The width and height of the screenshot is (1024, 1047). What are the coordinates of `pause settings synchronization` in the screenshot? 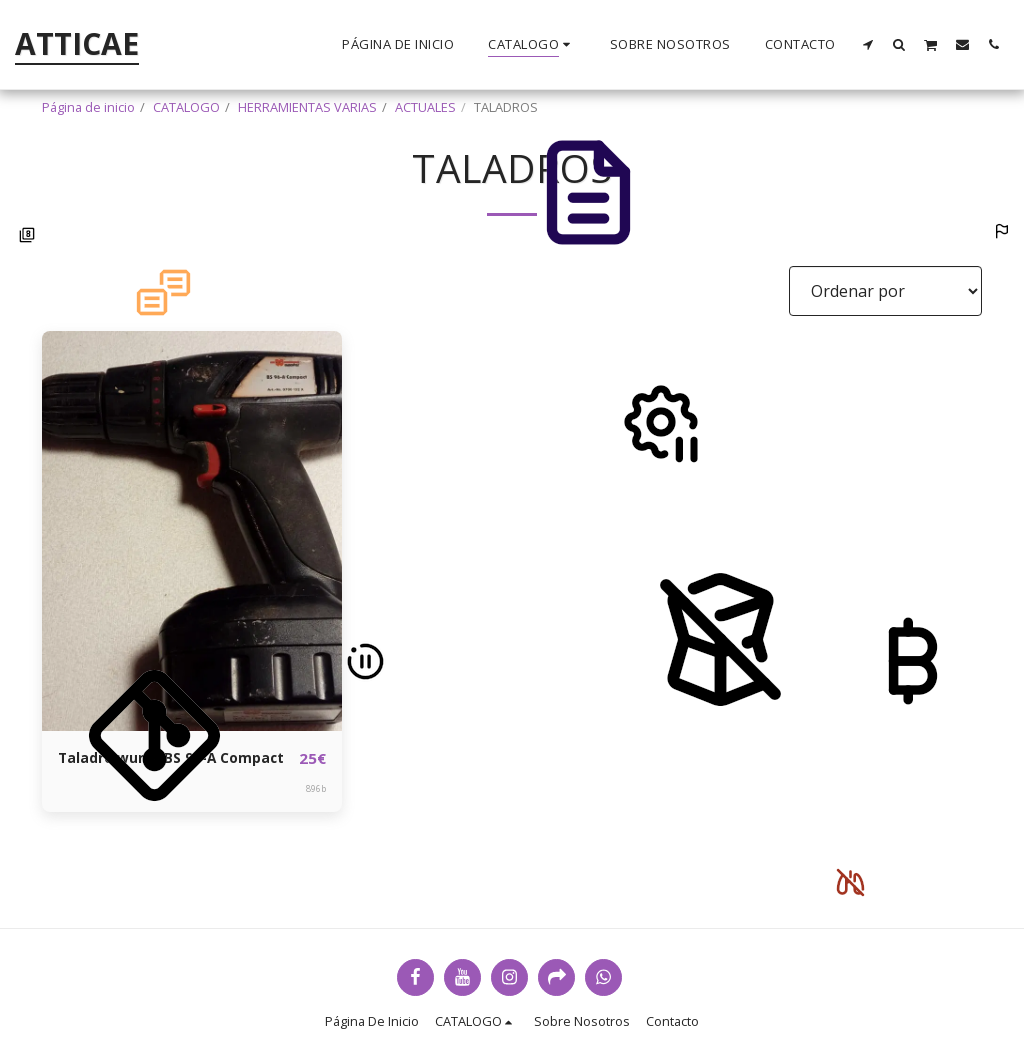 It's located at (661, 422).